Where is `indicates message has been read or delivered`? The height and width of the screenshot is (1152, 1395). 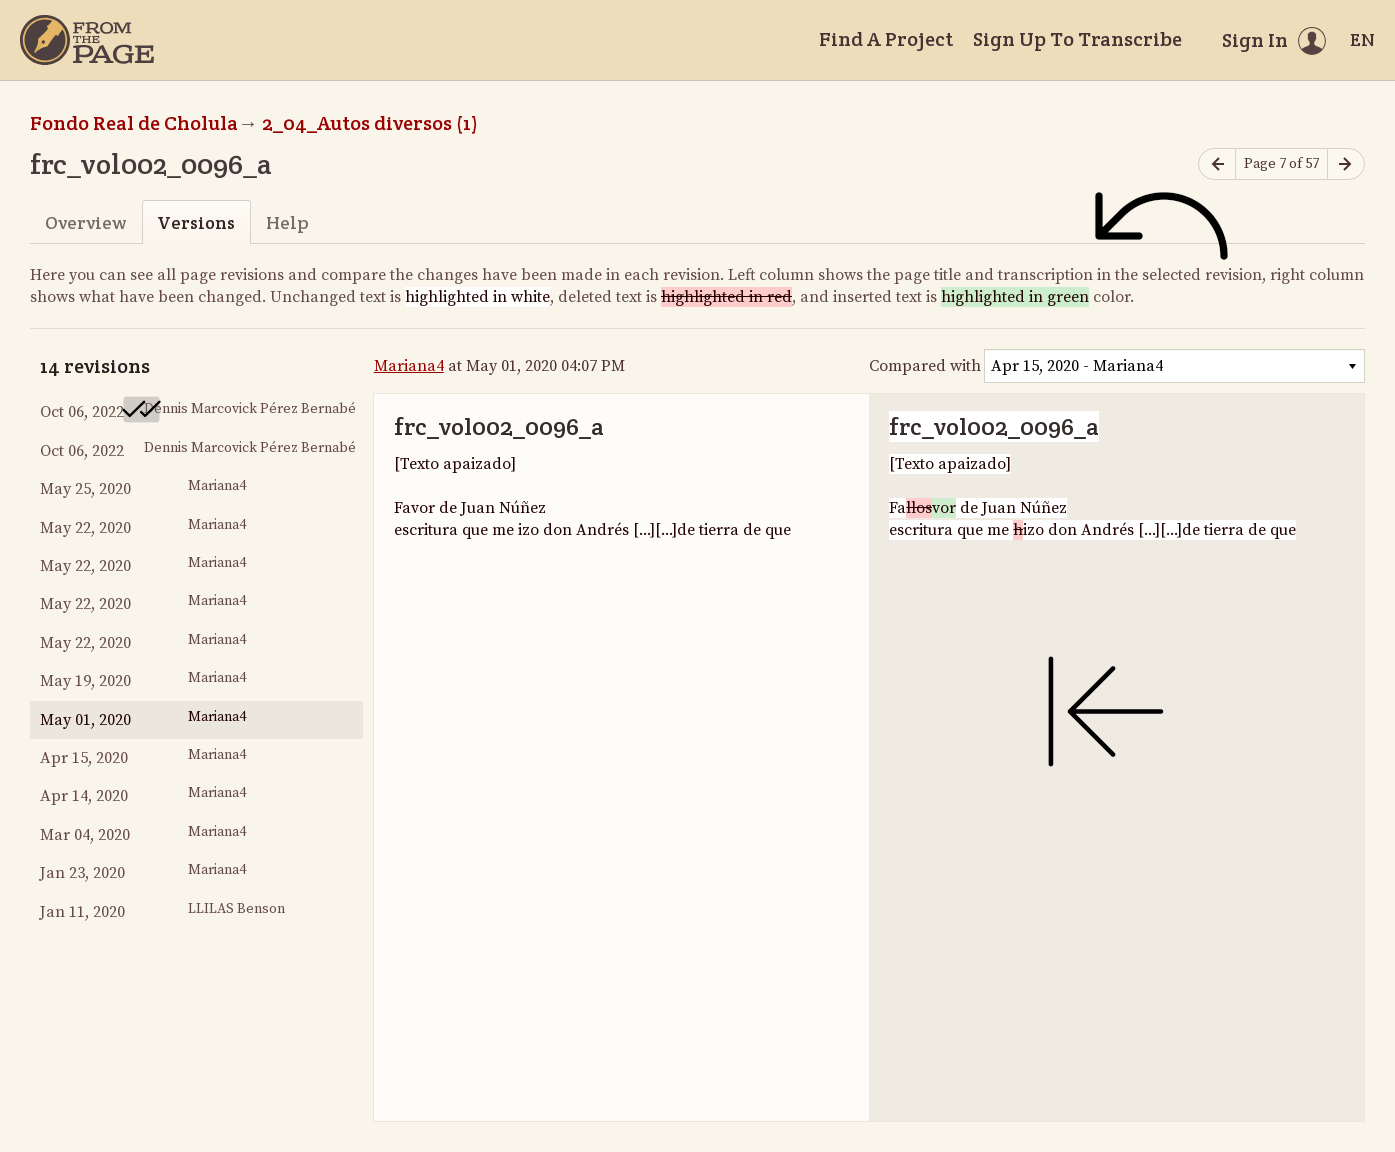
indicates message has been read or delivered is located at coordinates (141, 409).